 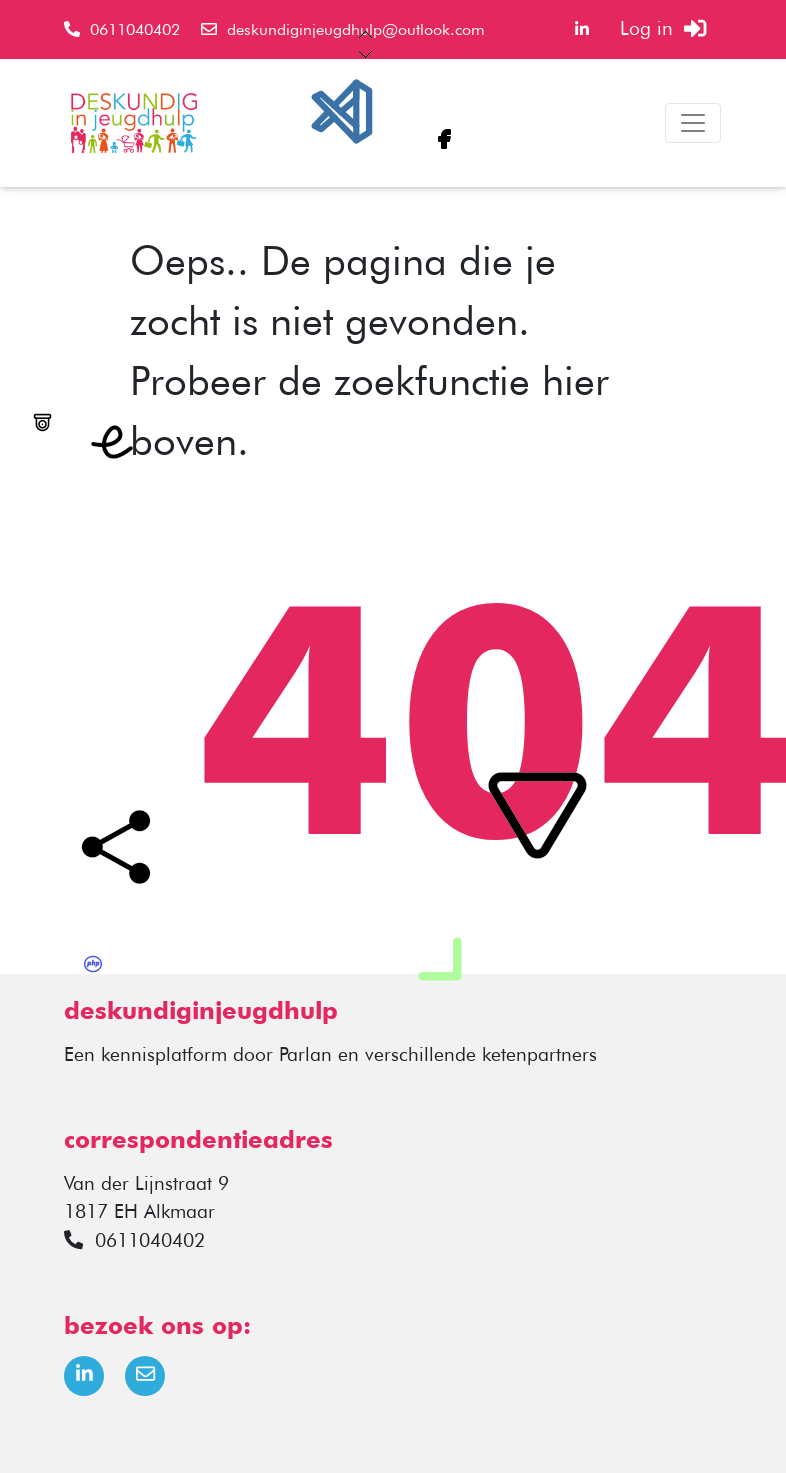 What do you see at coordinates (440, 959) in the screenshot?
I see `navigate to the bottom-right section` at bounding box center [440, 959].